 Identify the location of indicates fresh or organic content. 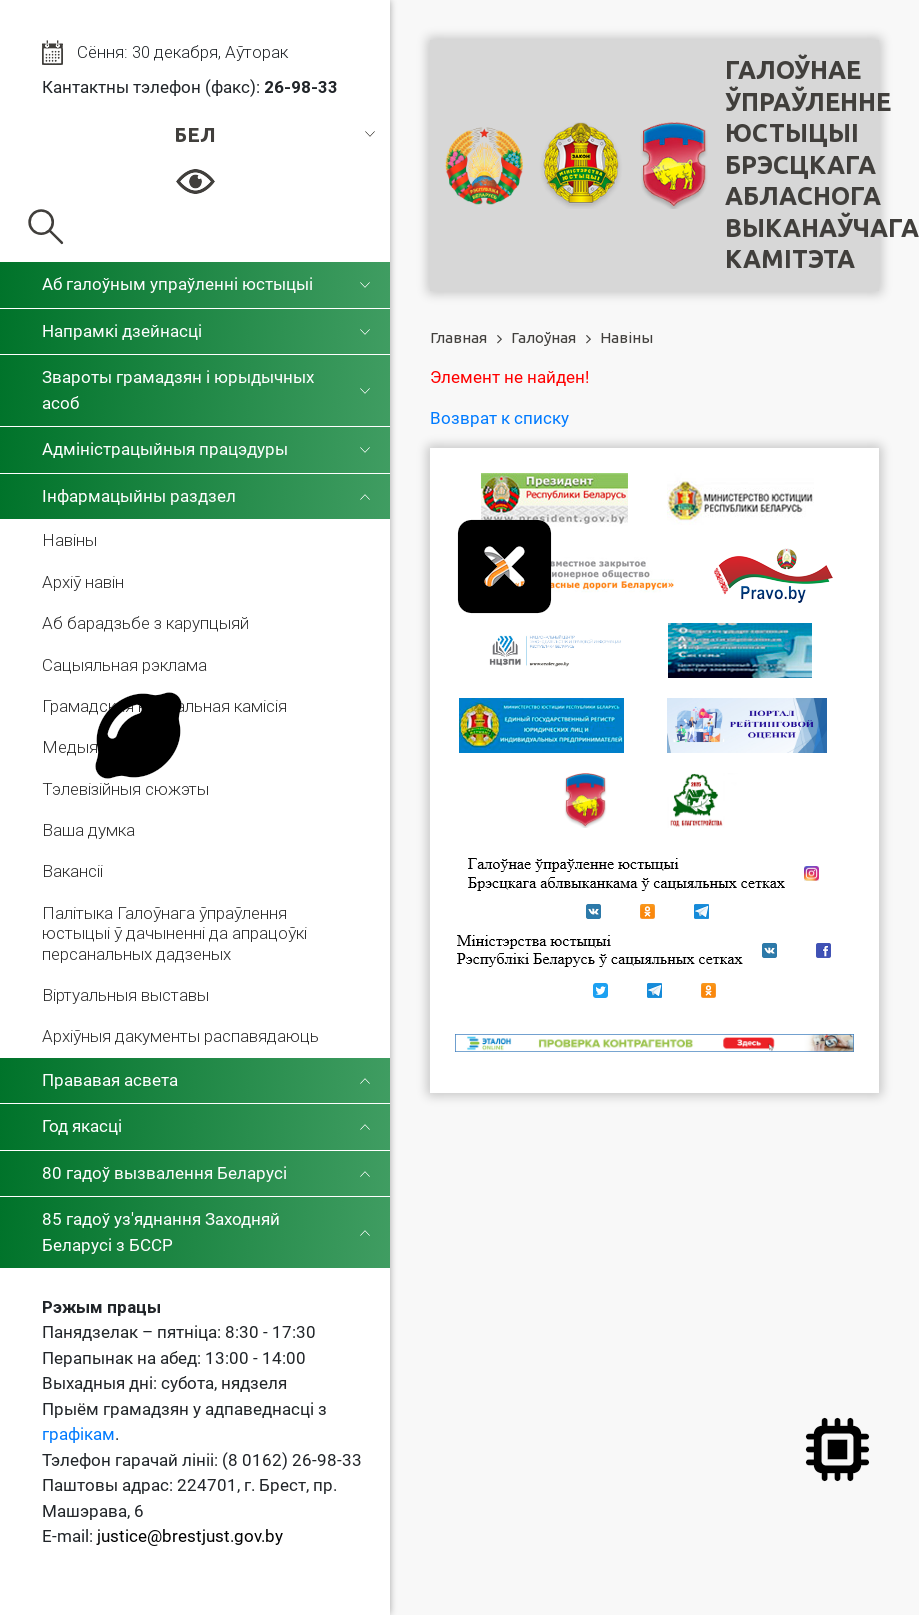
(138, 735).